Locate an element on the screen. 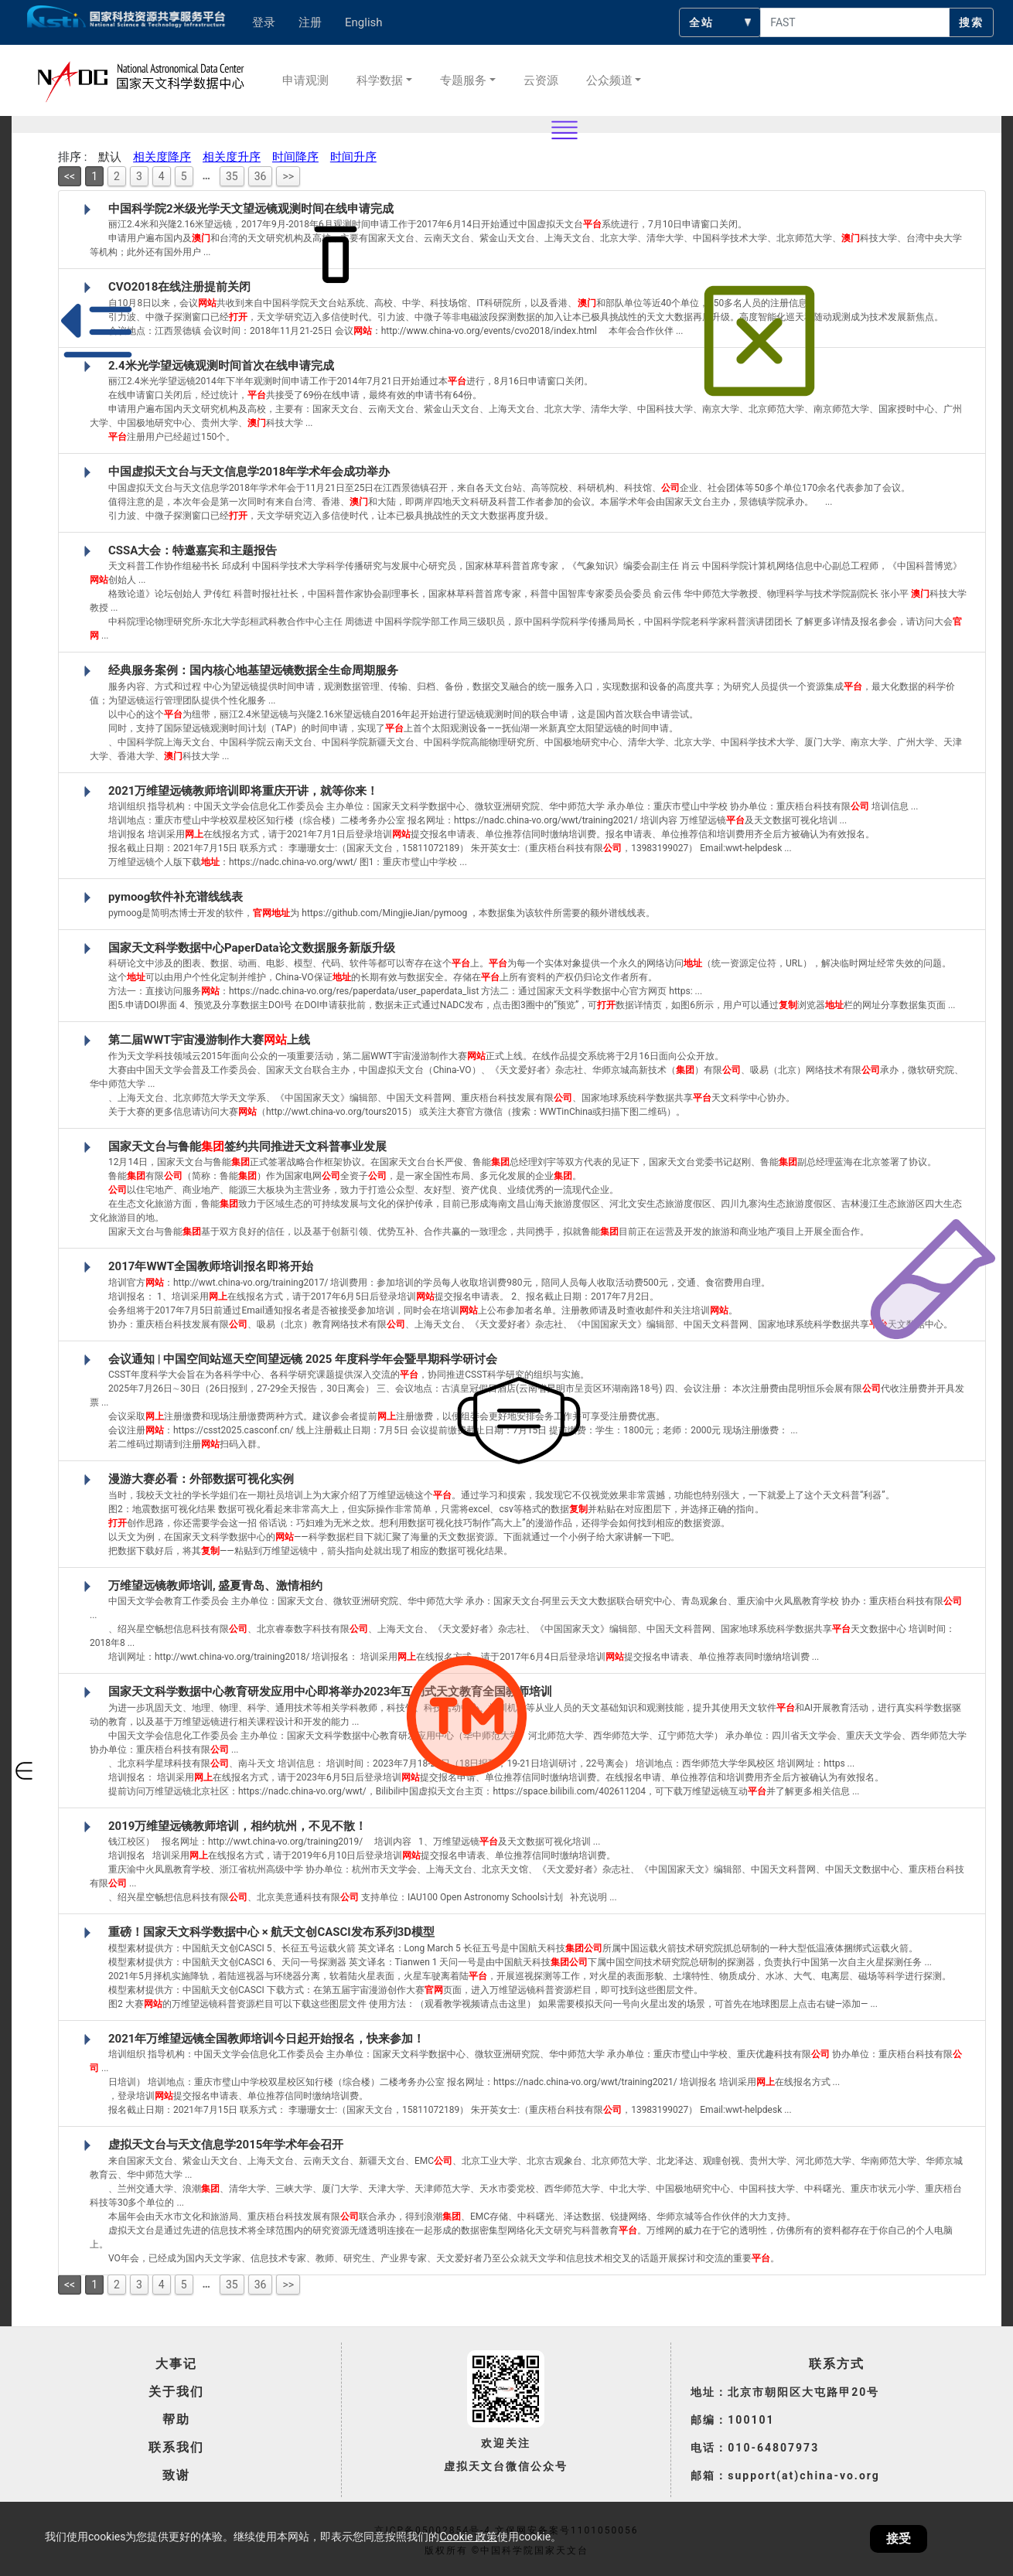 The width and height of the screenshot is (1013, 2576). decrease text indentation is located at coordinates (97, 332).